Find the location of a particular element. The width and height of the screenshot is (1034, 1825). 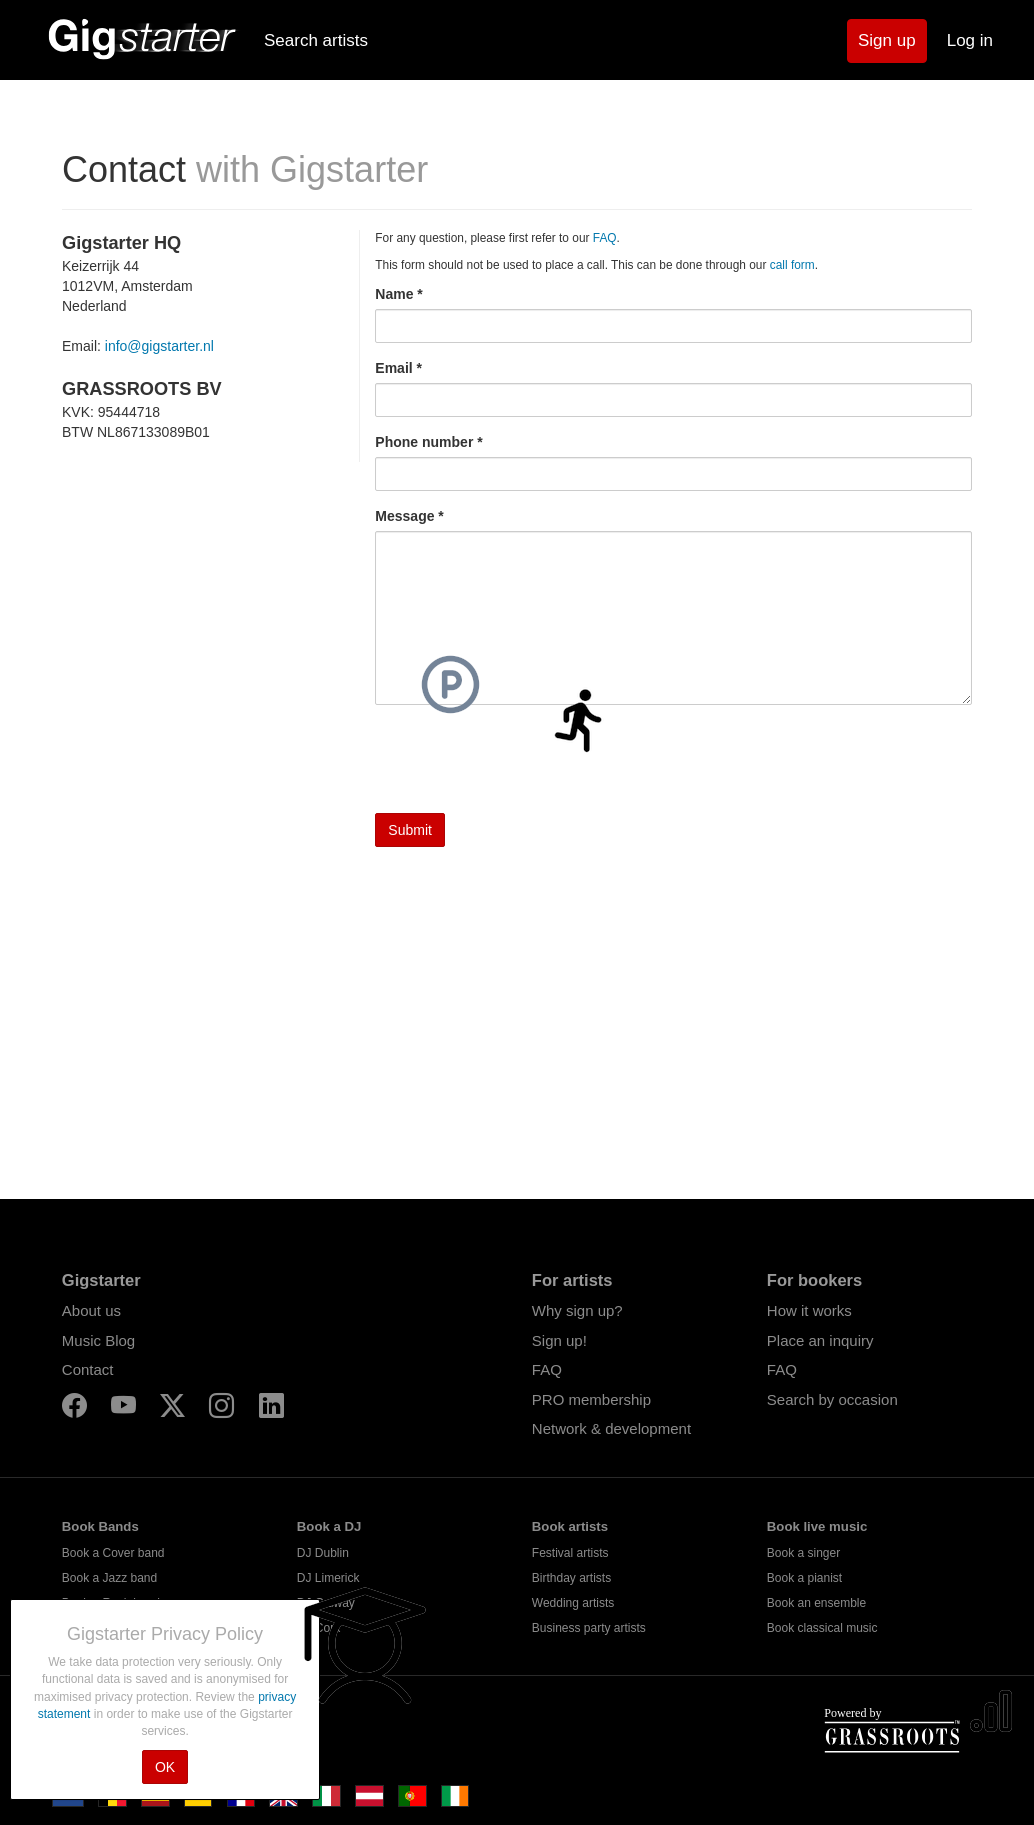

access walking or running directions is located at coordinates (581, 720).